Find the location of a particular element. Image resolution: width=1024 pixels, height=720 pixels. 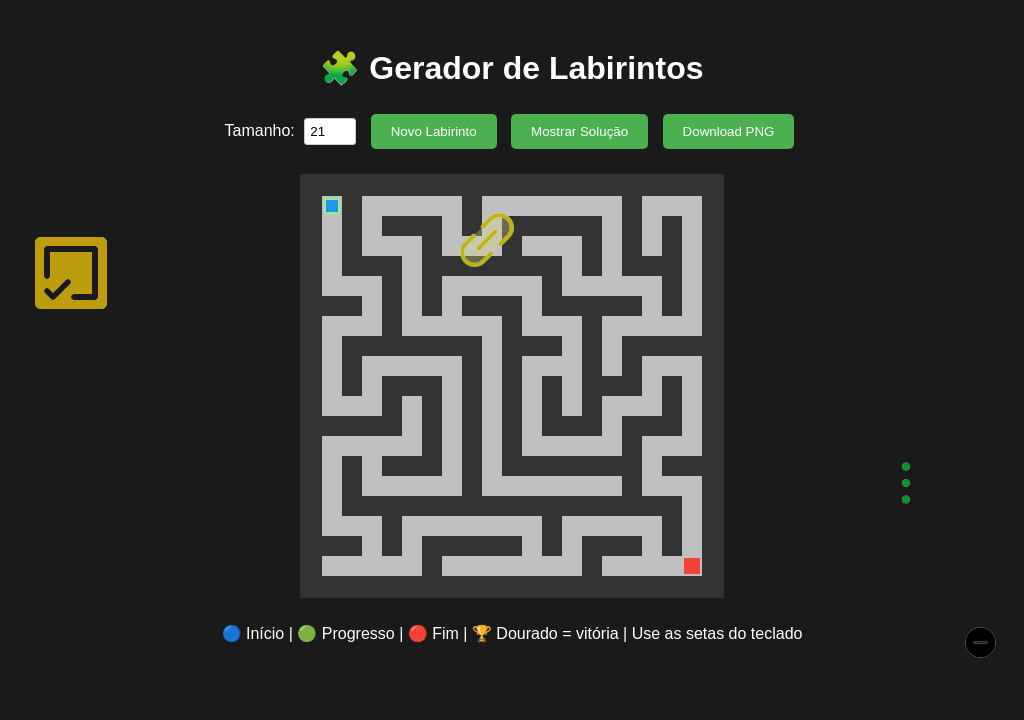

copy link to clipboard is located at coordinates (487, 240).